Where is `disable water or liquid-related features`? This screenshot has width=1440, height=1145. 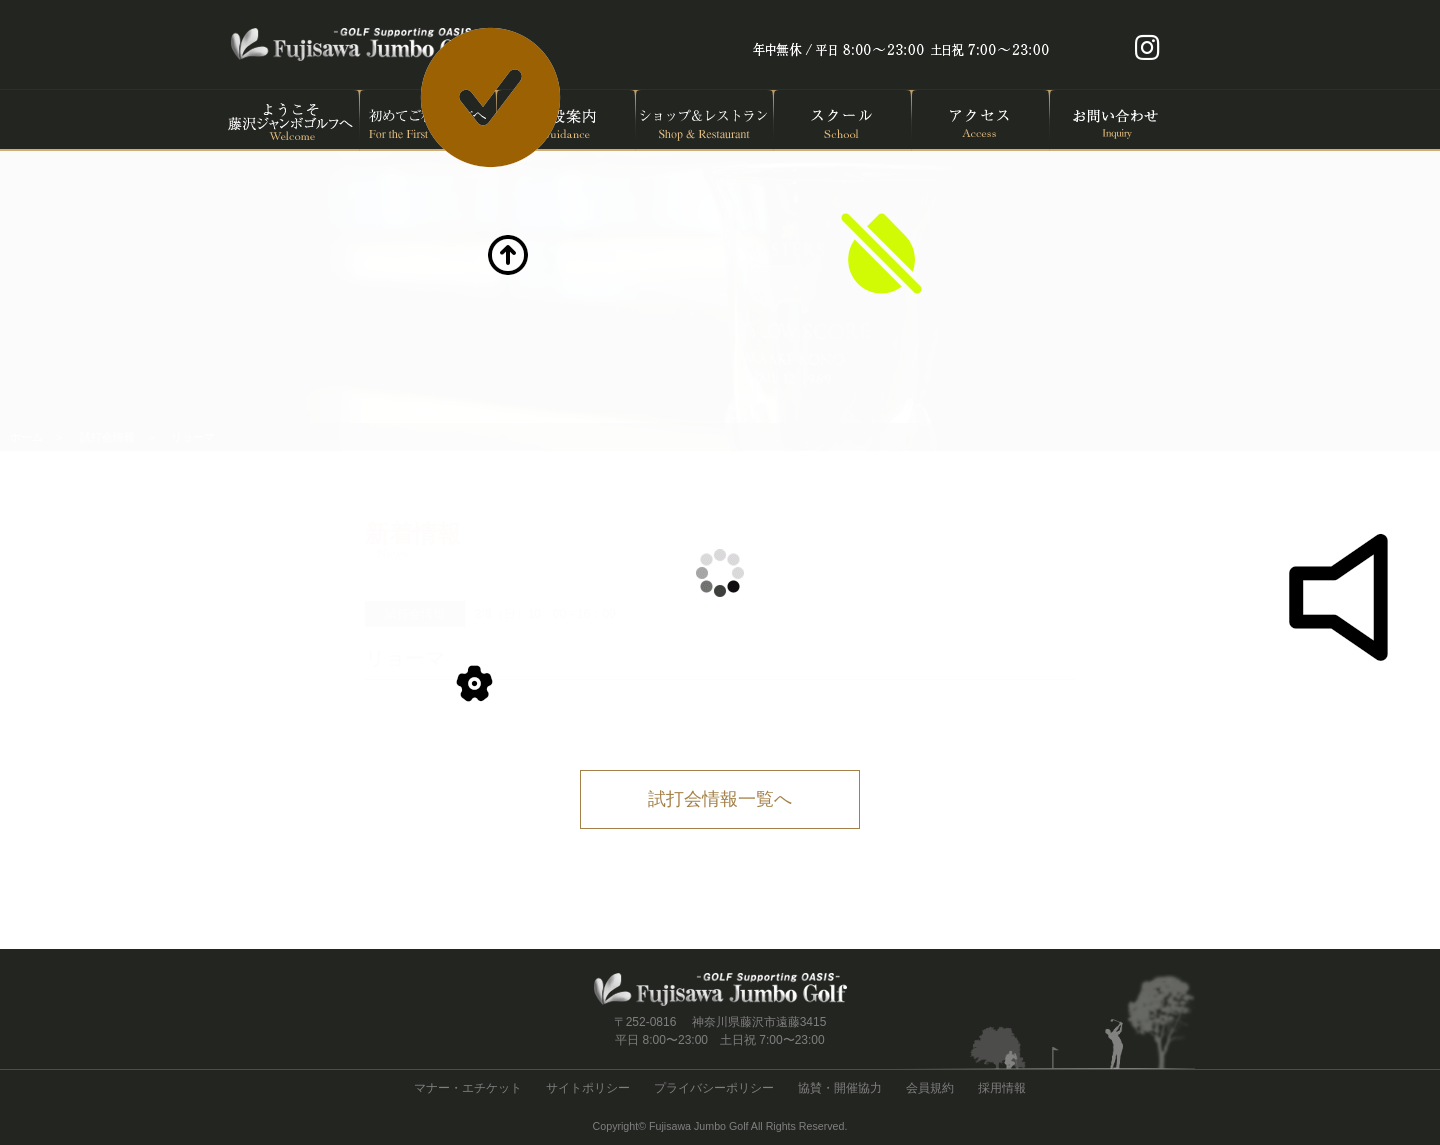 disable water or liquid-related features is located at coordinates (881, 253).